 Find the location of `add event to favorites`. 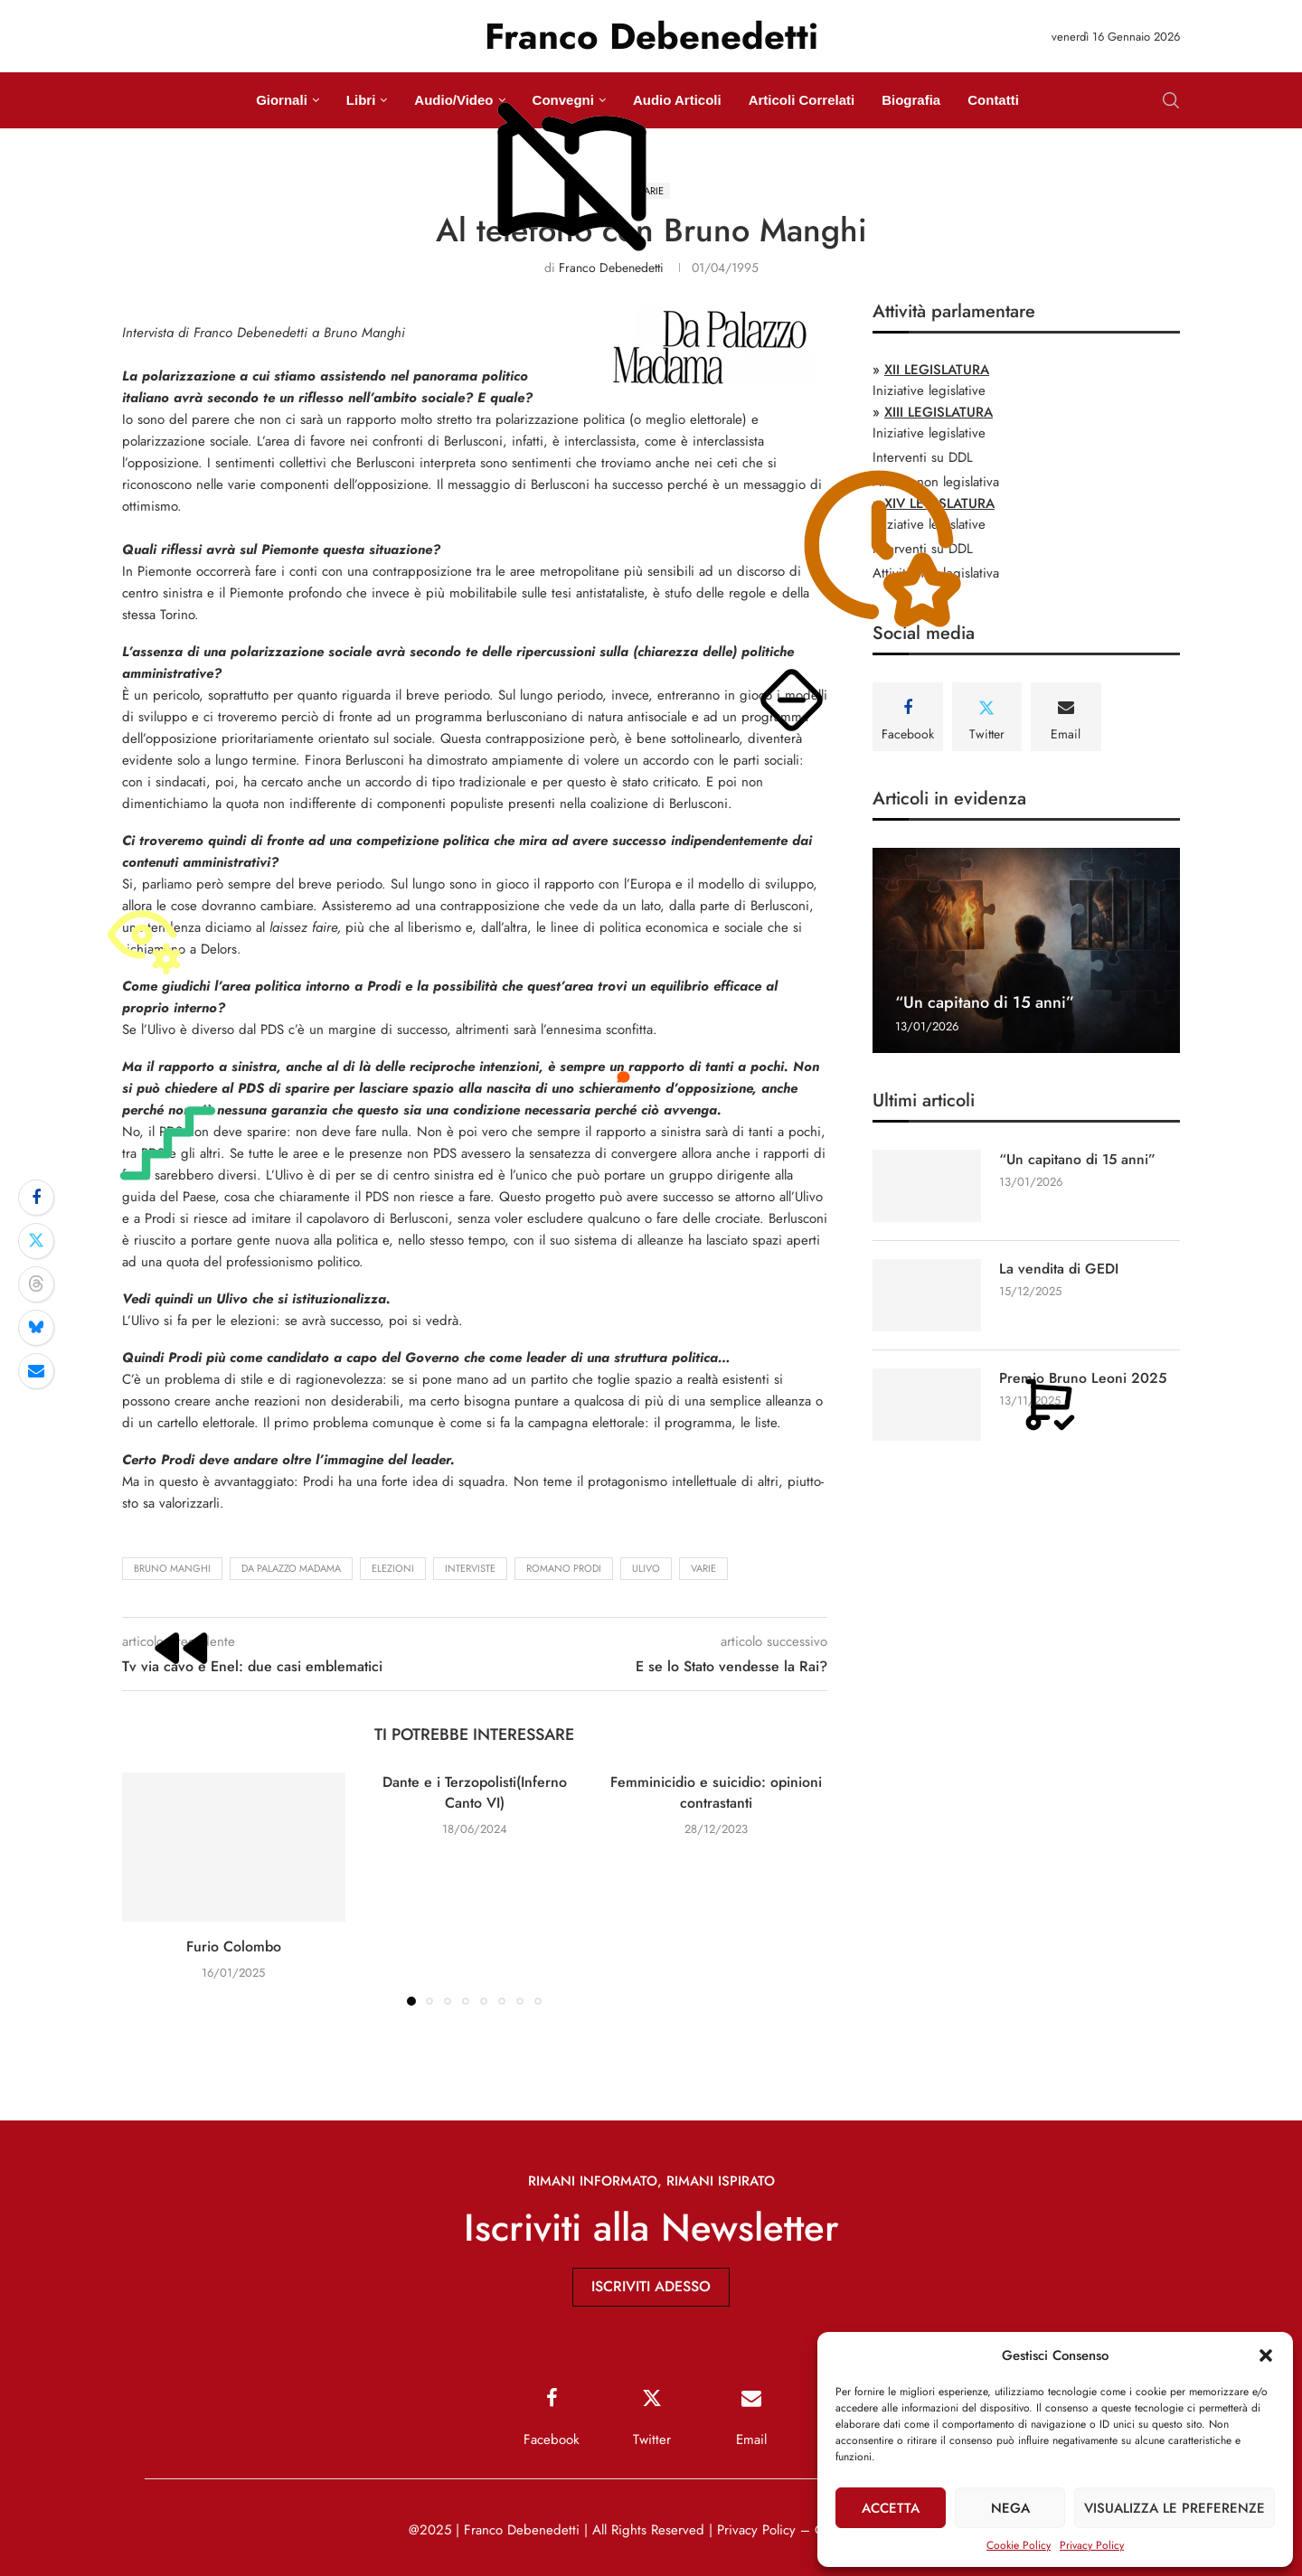

add event to favorites is located at coordinates (879, 545).